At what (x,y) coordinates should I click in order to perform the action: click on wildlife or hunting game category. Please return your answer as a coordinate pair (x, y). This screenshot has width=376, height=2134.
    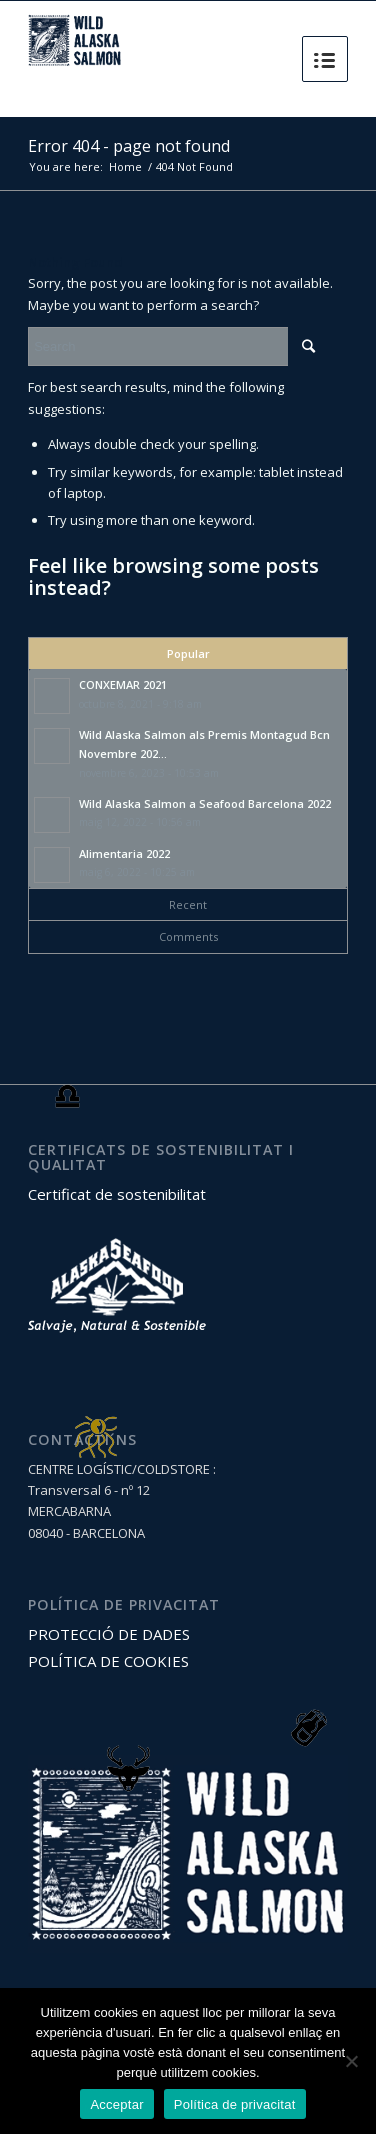
    Looking at the image, I should click on (128, 1768).